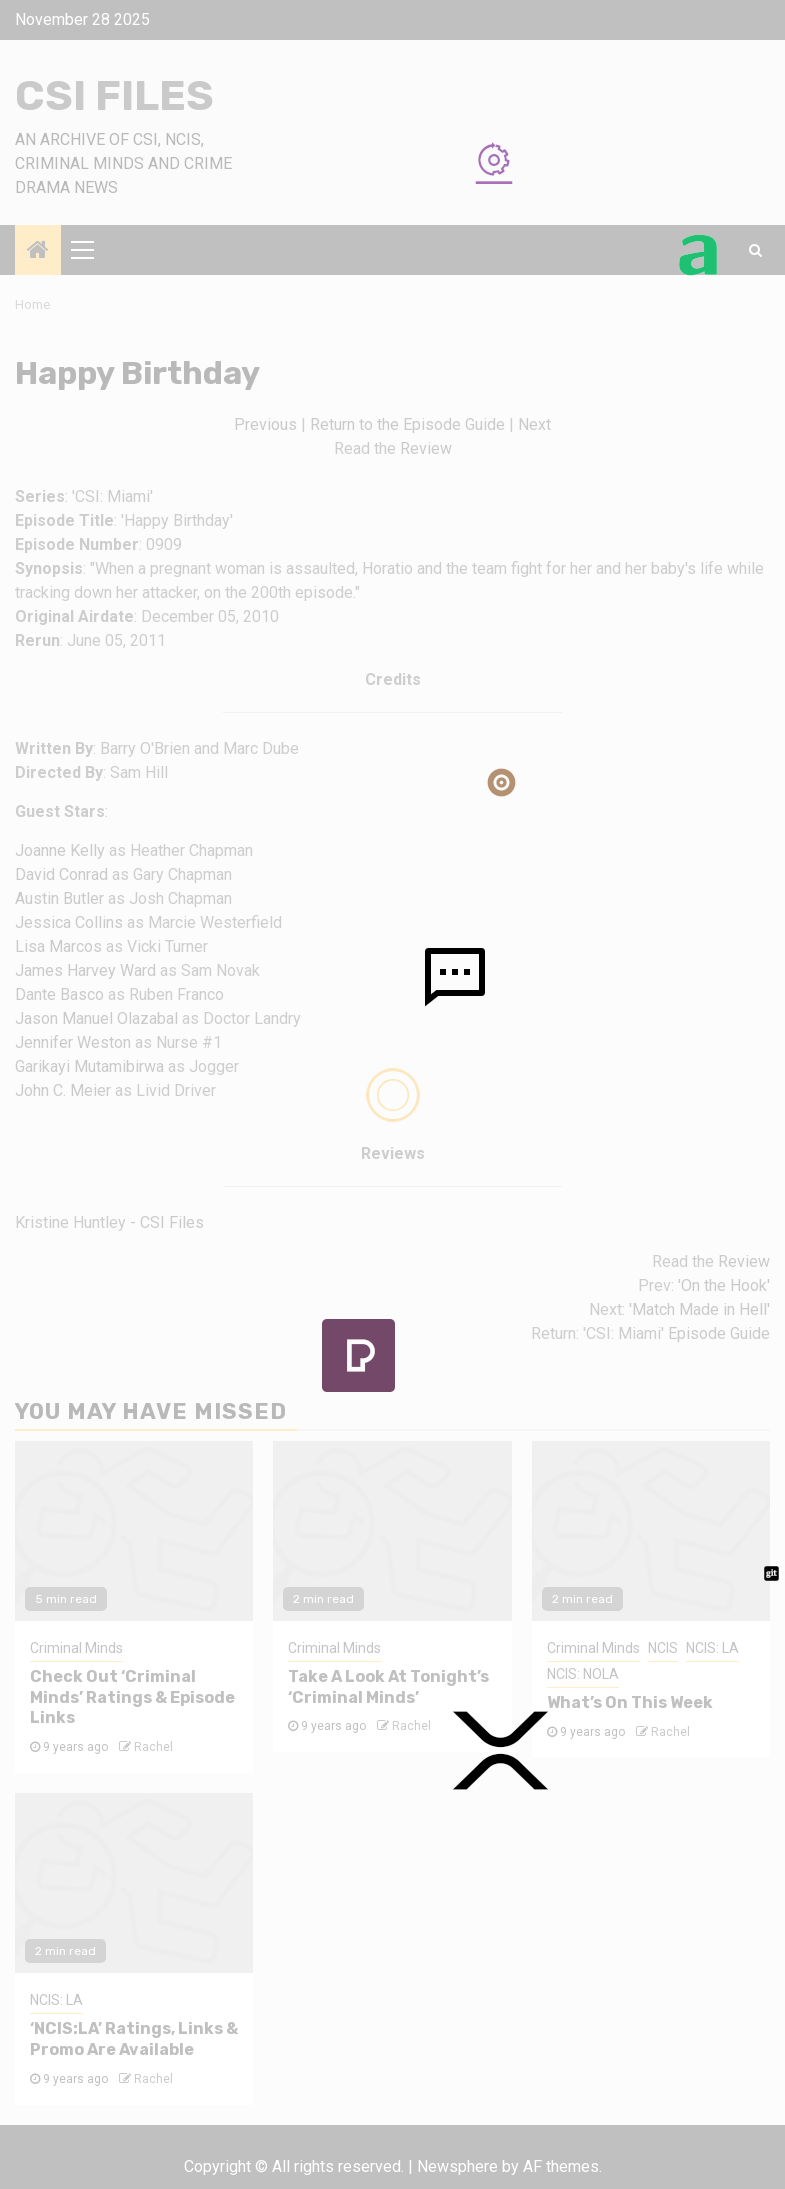 The image size is (785, 2189). I want to click on xrp cryptocurrency logo, so click(500, 1750).